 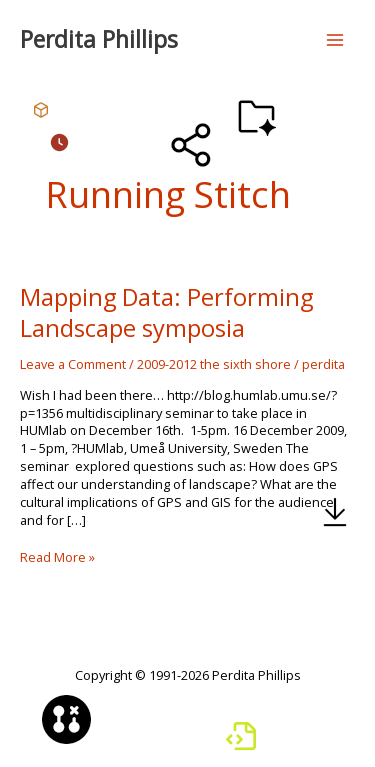 What do you see at coordinates (241, 737) in the screenshot?
I see `view source code file` at bounding box center [241, 737].